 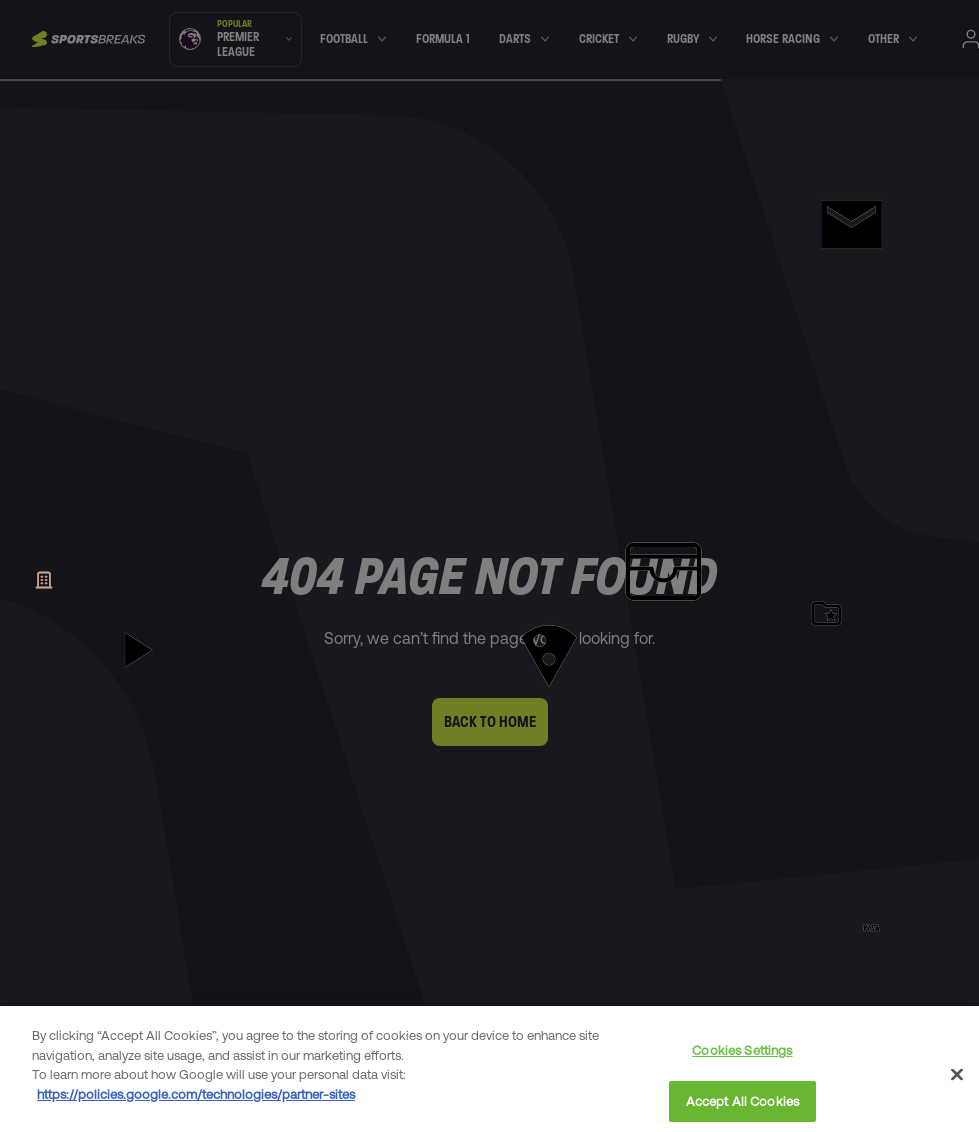 I want to click on access your wallet or payment cards, so click(x=663, y=571).